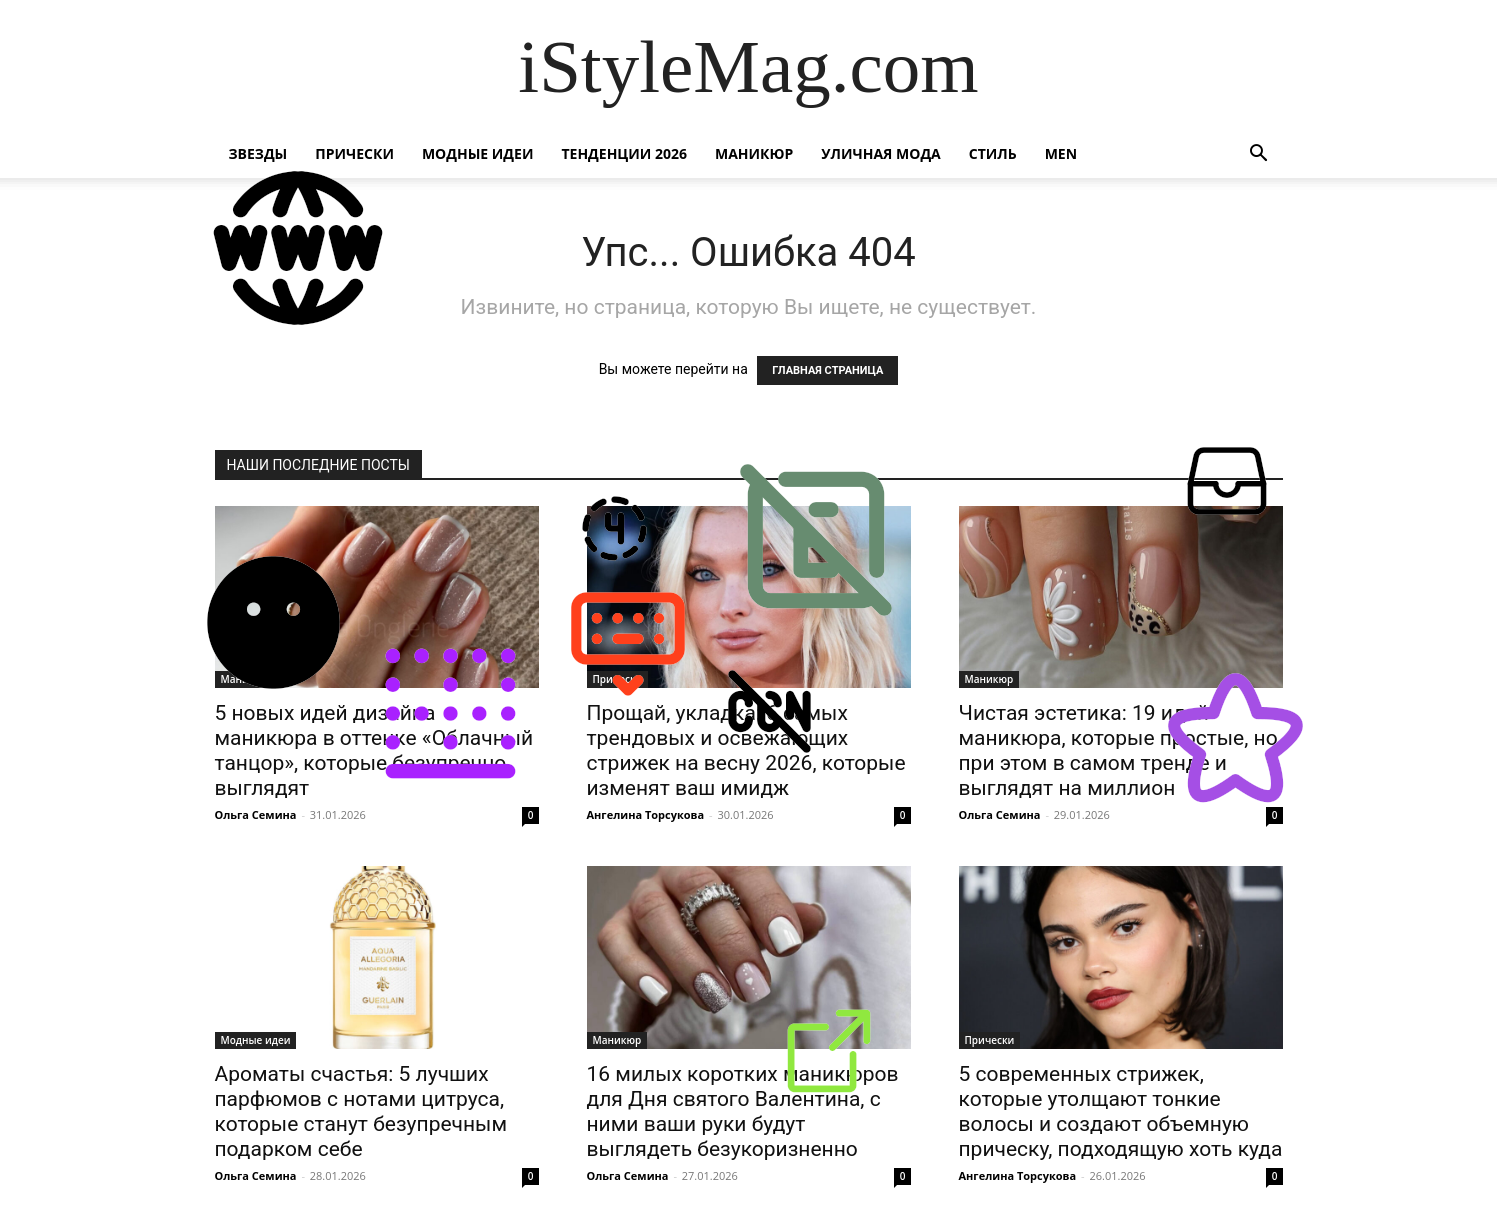 This screenshot has width=1497, height=1227. I want to click on explicit content filter is enabled, so click(816, 540).